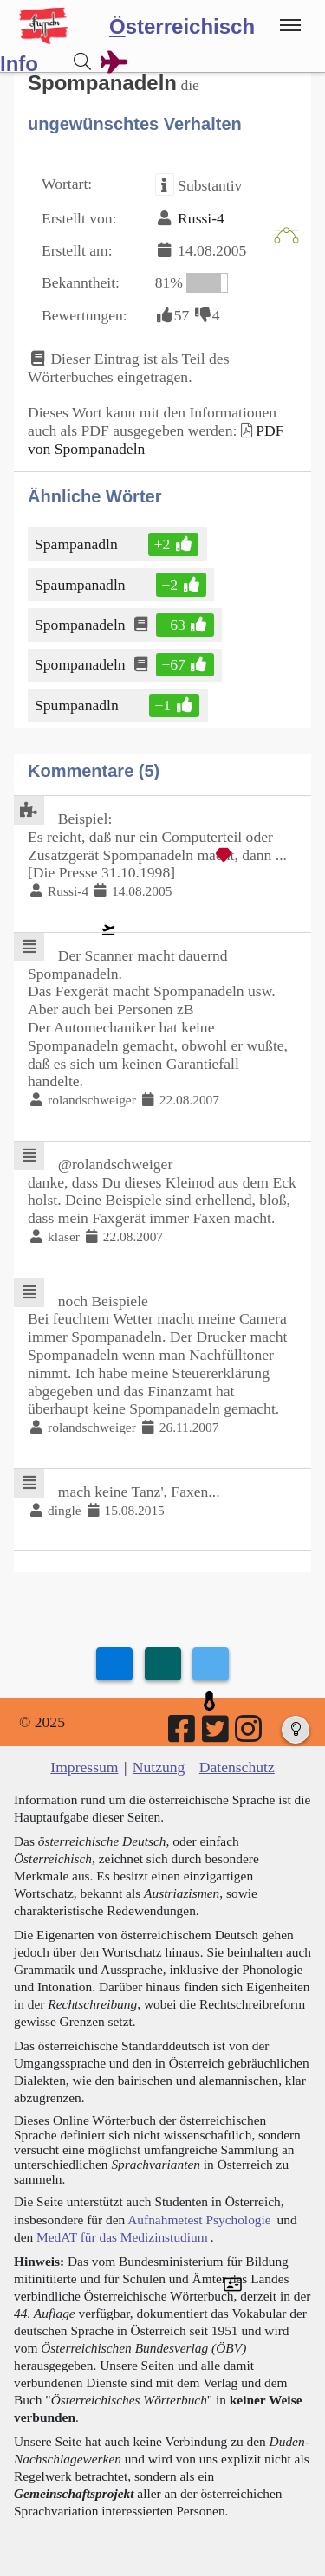 Image resolution: width=325 pixels, height=2576 pixels. I want to click on view departing flights, so click(108, 929).